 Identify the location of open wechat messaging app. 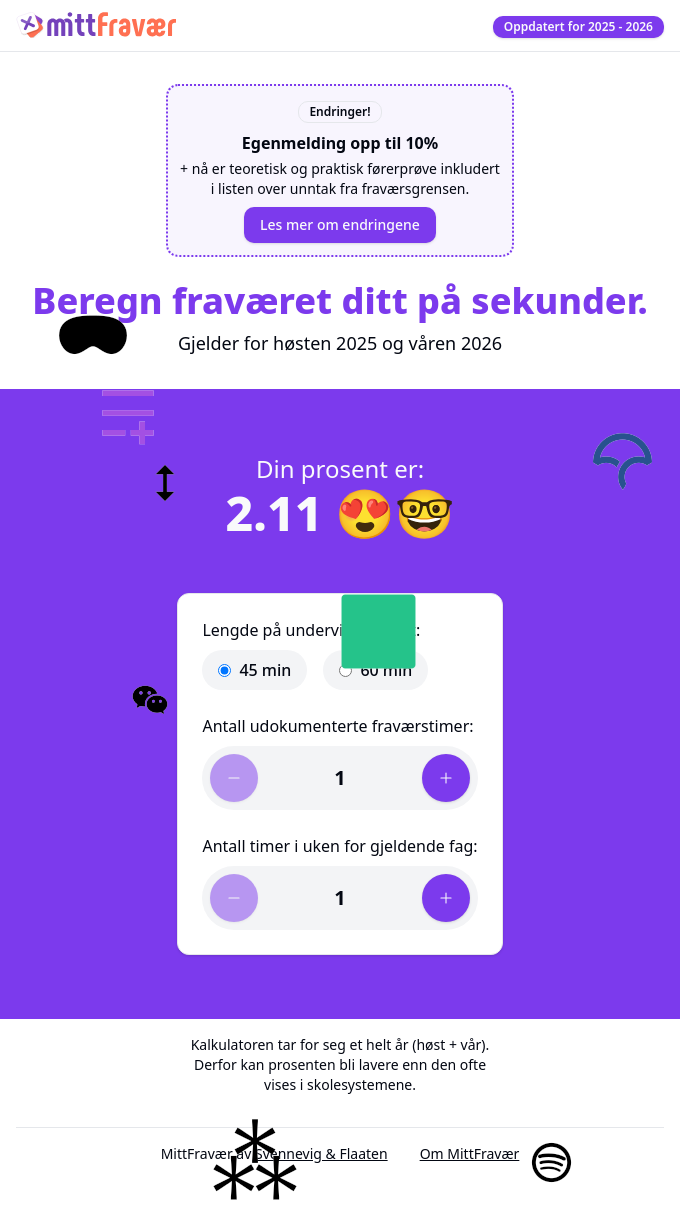
(150, 700).